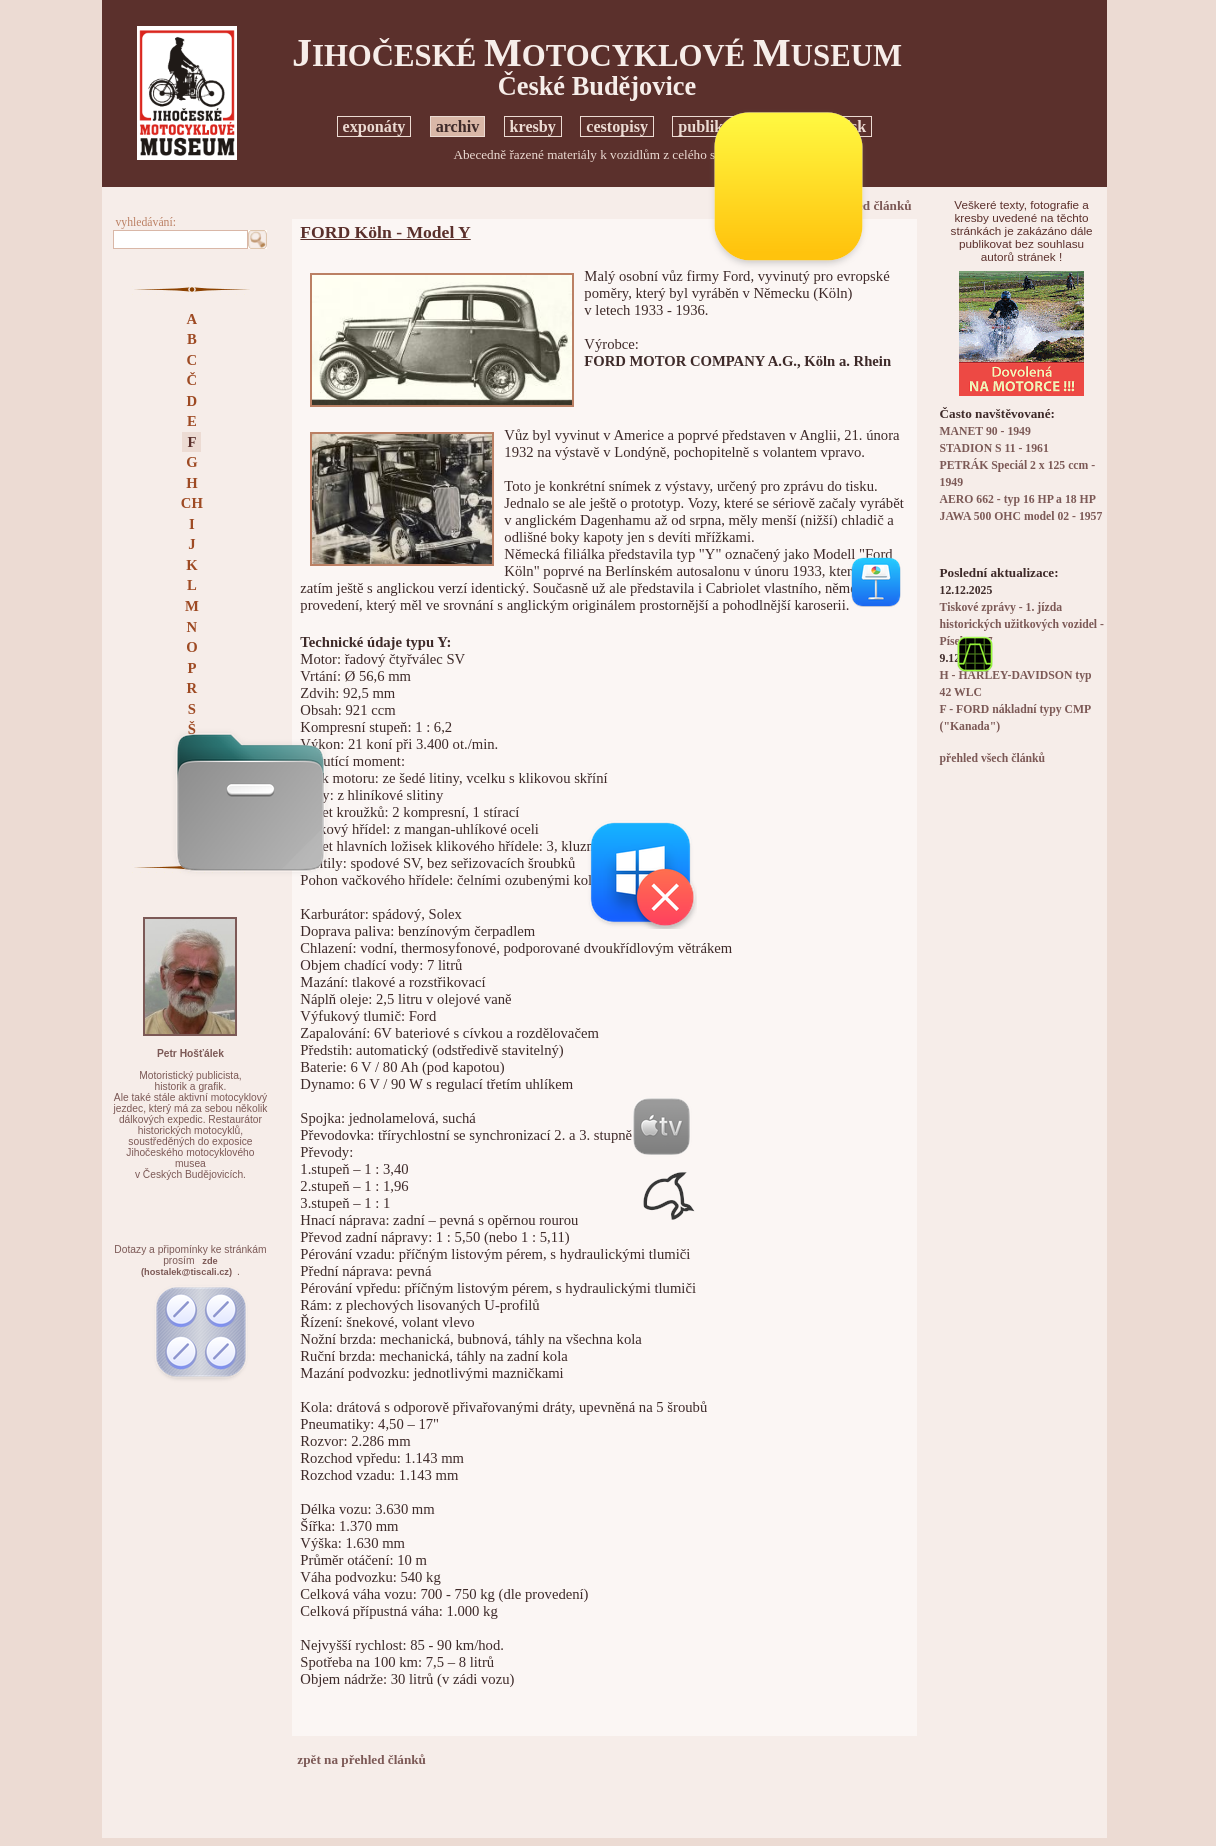  What do you see at coordinates (975, 654) in the screenshot?
I see `open gtkwave waveform viewer application` at bounding box center [975, 654].